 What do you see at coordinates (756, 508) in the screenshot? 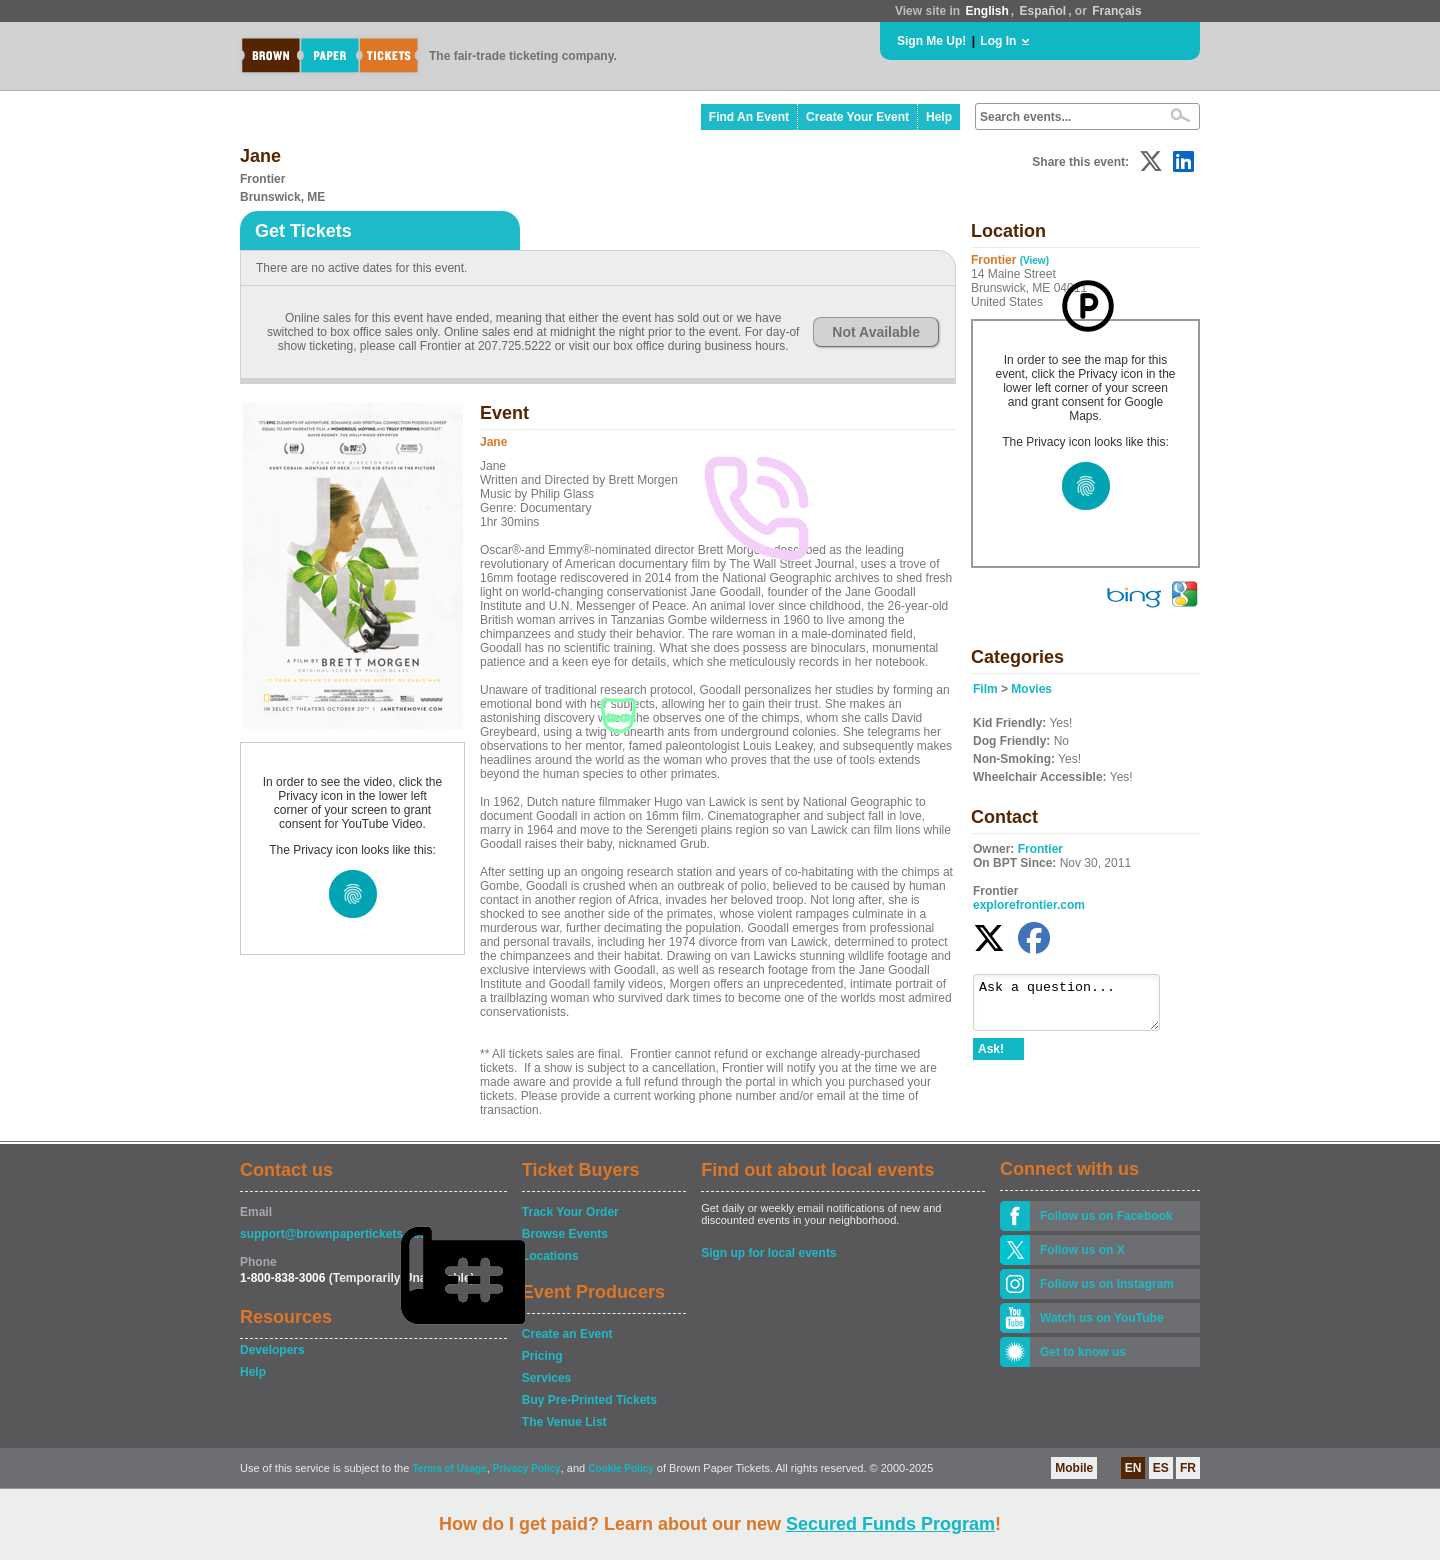
I see `make a phone call` at bounding box center [756, 508].